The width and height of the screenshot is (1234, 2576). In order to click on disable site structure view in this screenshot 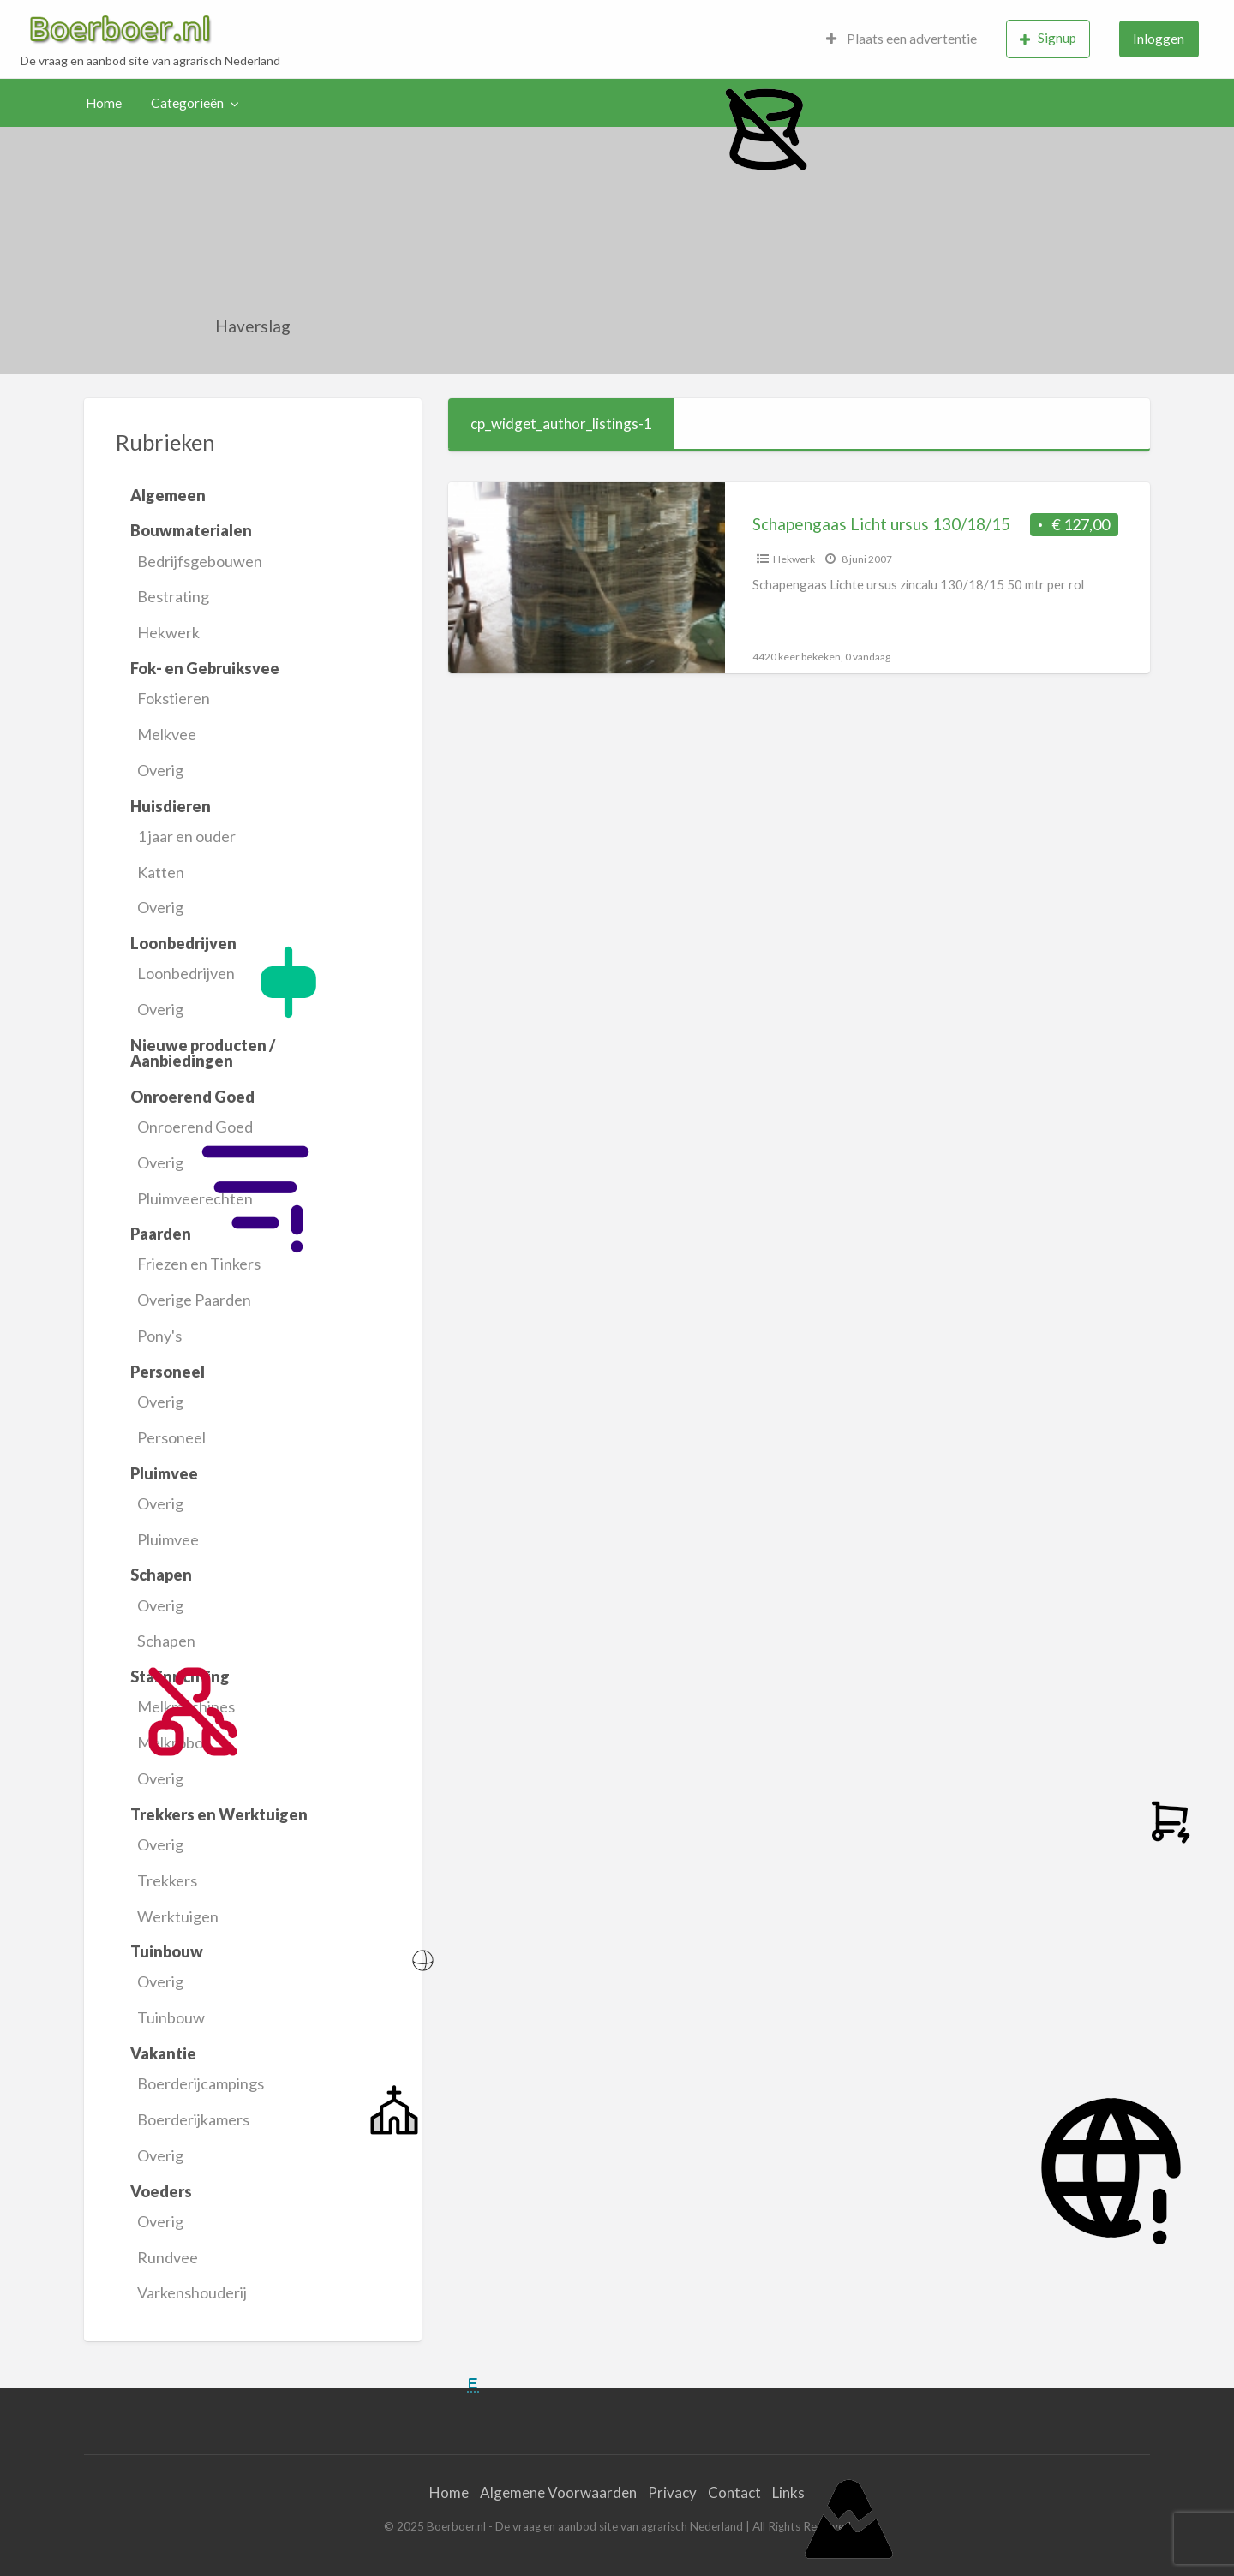, I will do `click(193, 1712)`.